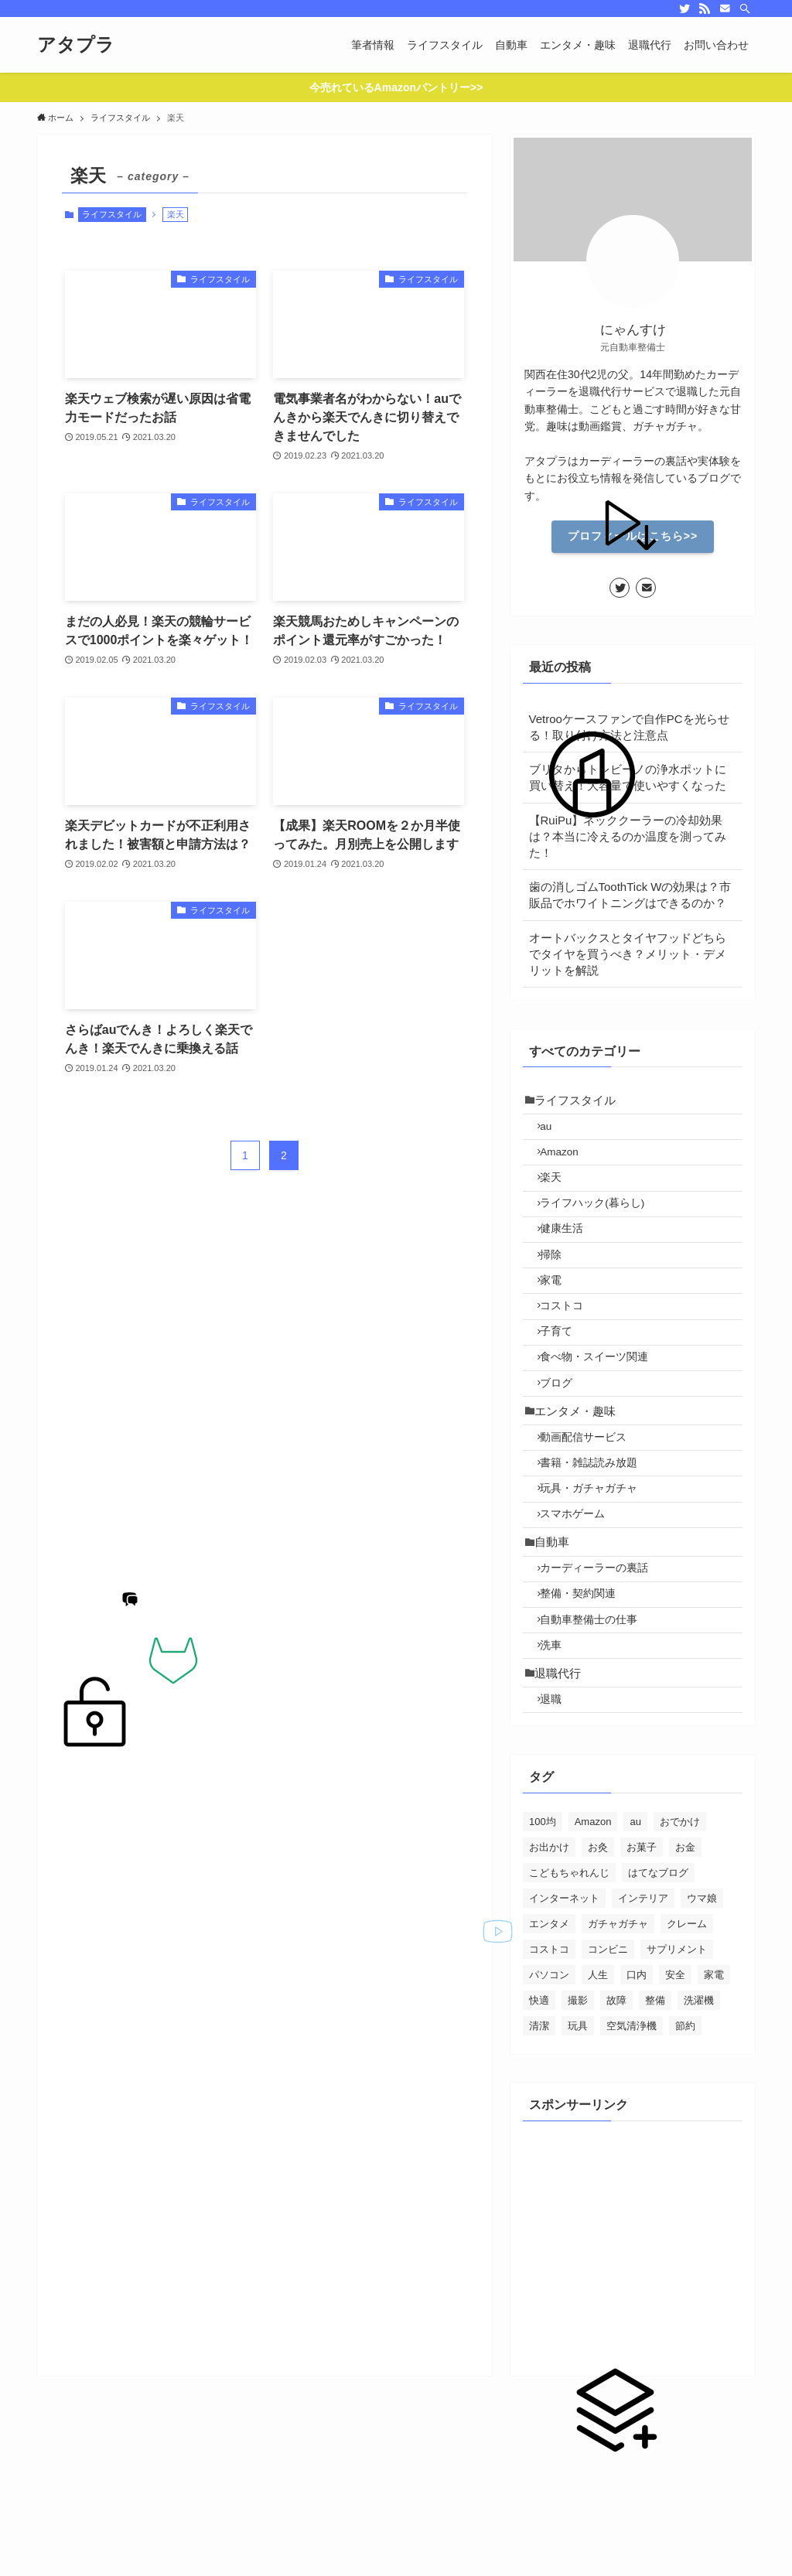 Image resolution: width=792 pixels, height=2576 pixels. What do you see at coordinates (173, 1660) in the screenshot?
I see `open gitlab repository` at bounding box center [173, 1660].